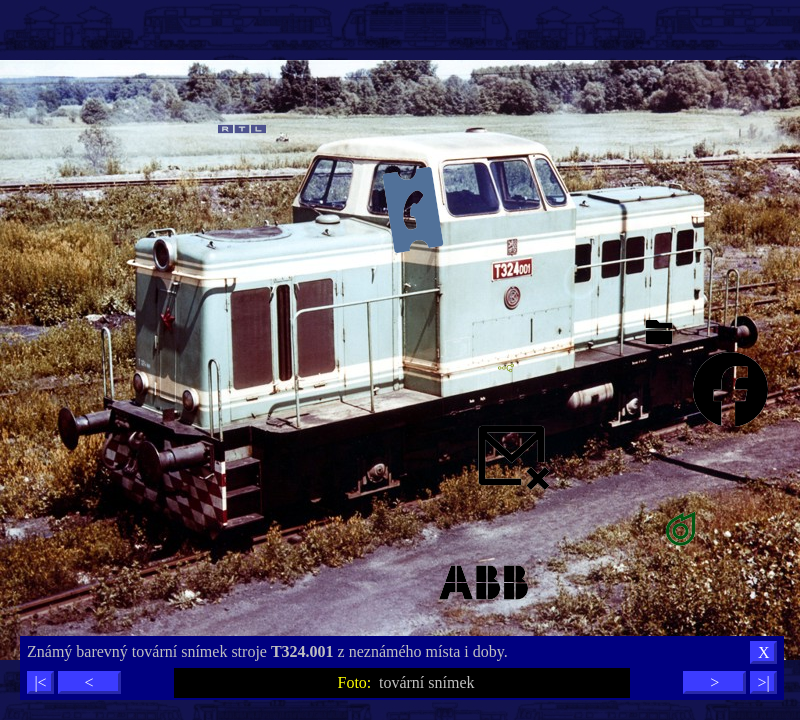  What do you see at coordinates (680, 529) in the screenshot?
I see `indicates meteor or space weather event` at bounding box center [680, 529].